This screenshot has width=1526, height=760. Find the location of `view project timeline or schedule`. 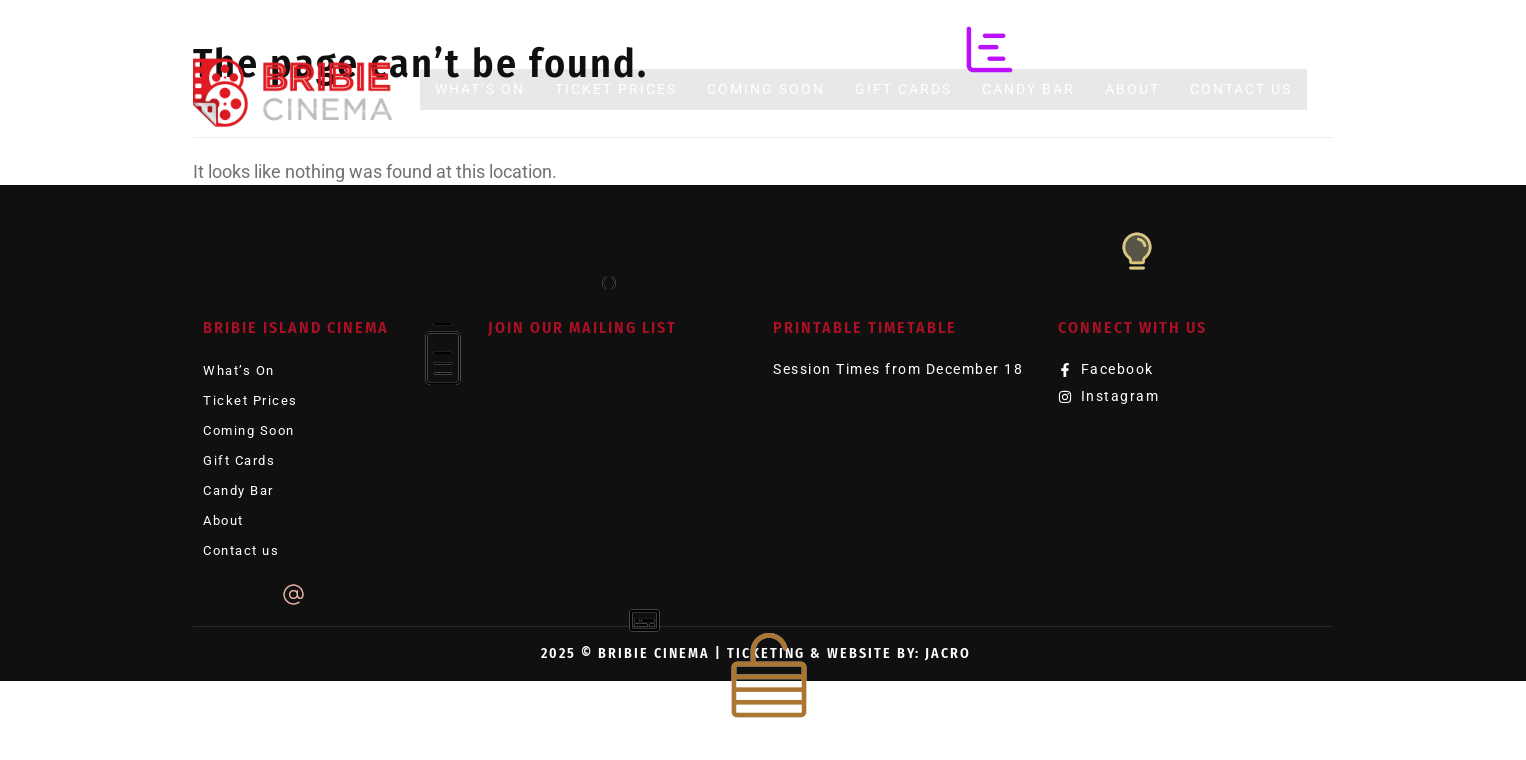

view project timeline or schedule is located at coordinates (989, 49).